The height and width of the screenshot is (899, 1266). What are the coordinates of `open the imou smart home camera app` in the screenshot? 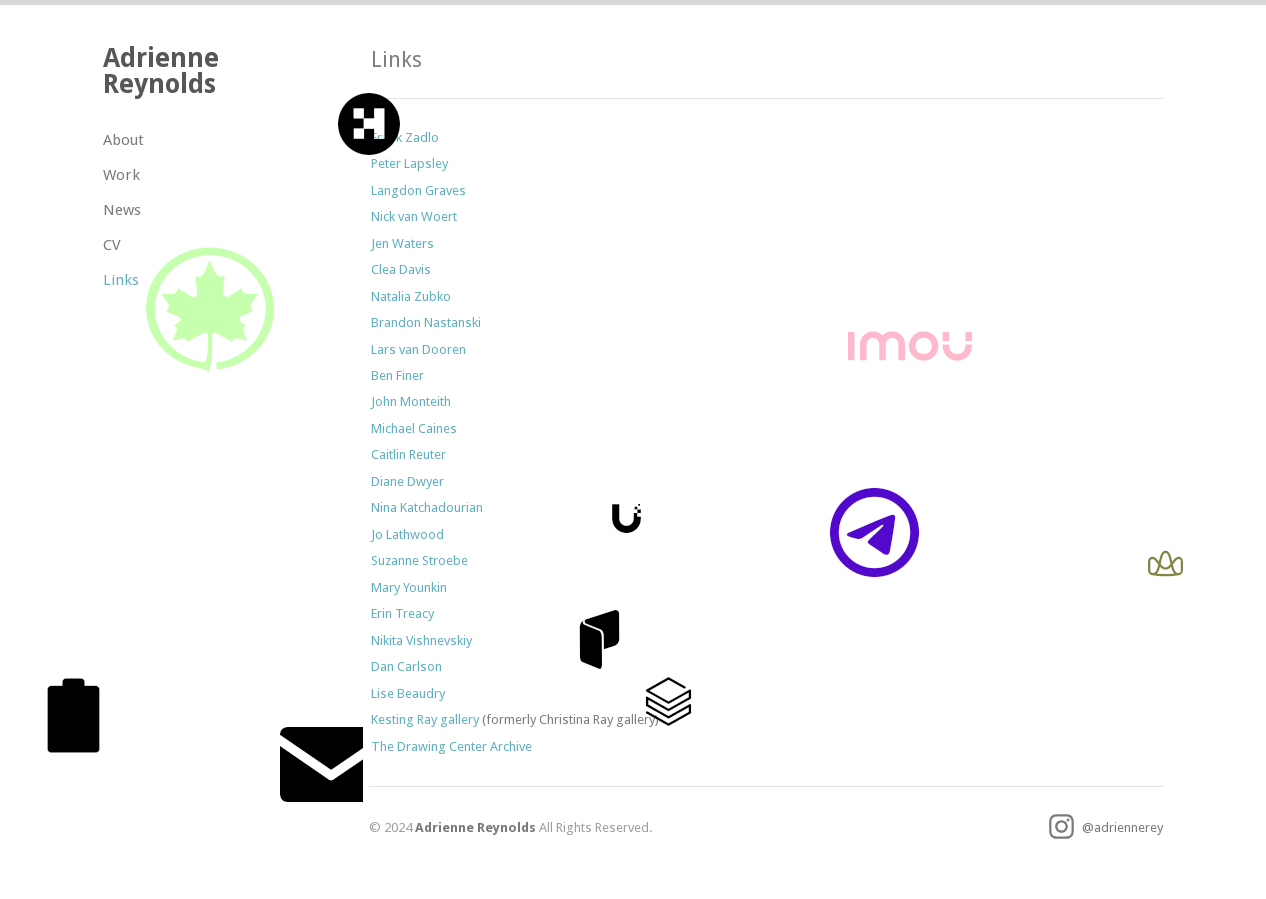 It's located at (910, 346).